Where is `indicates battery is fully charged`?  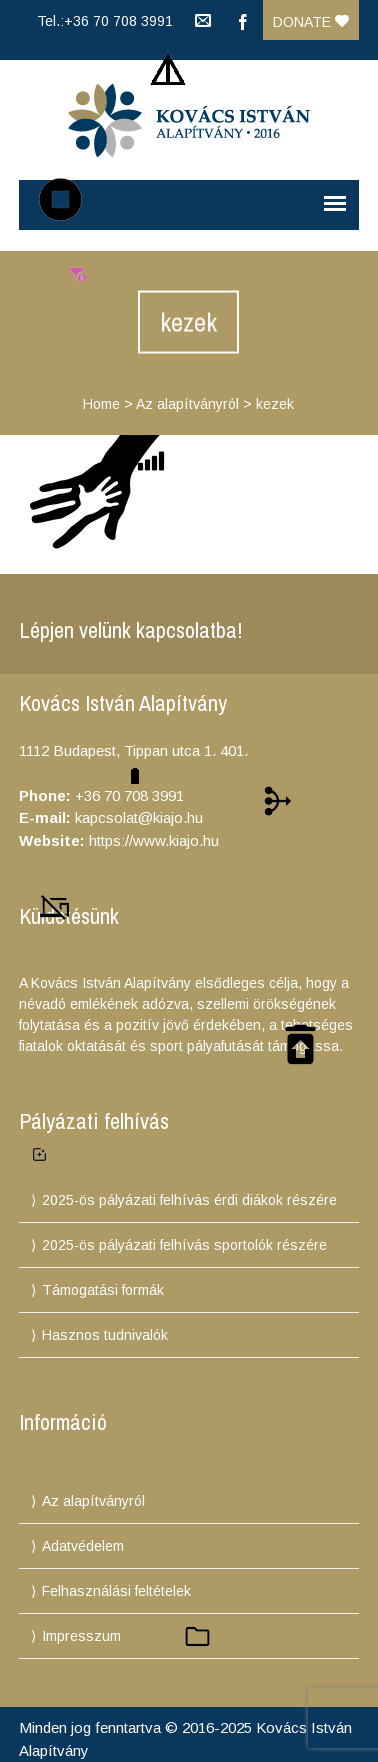
indicates battery is fully charged is located at coordinates (135, 776).